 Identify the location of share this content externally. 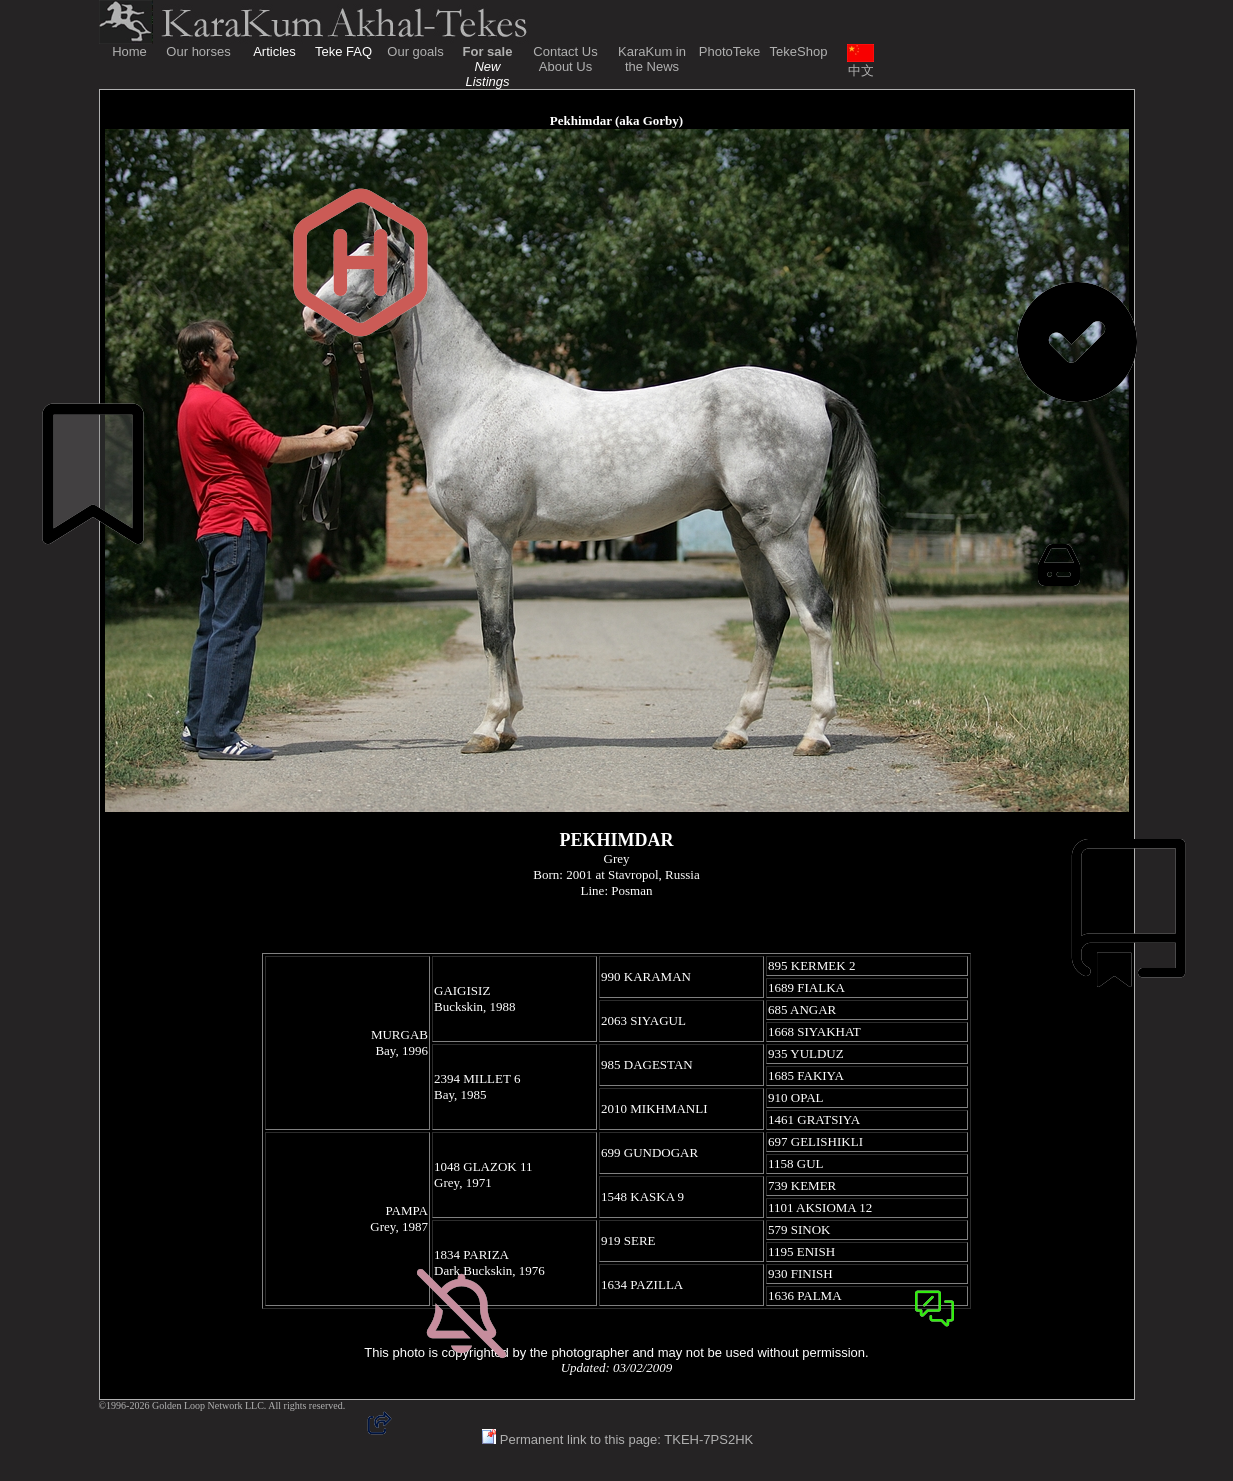
(379, 1423).